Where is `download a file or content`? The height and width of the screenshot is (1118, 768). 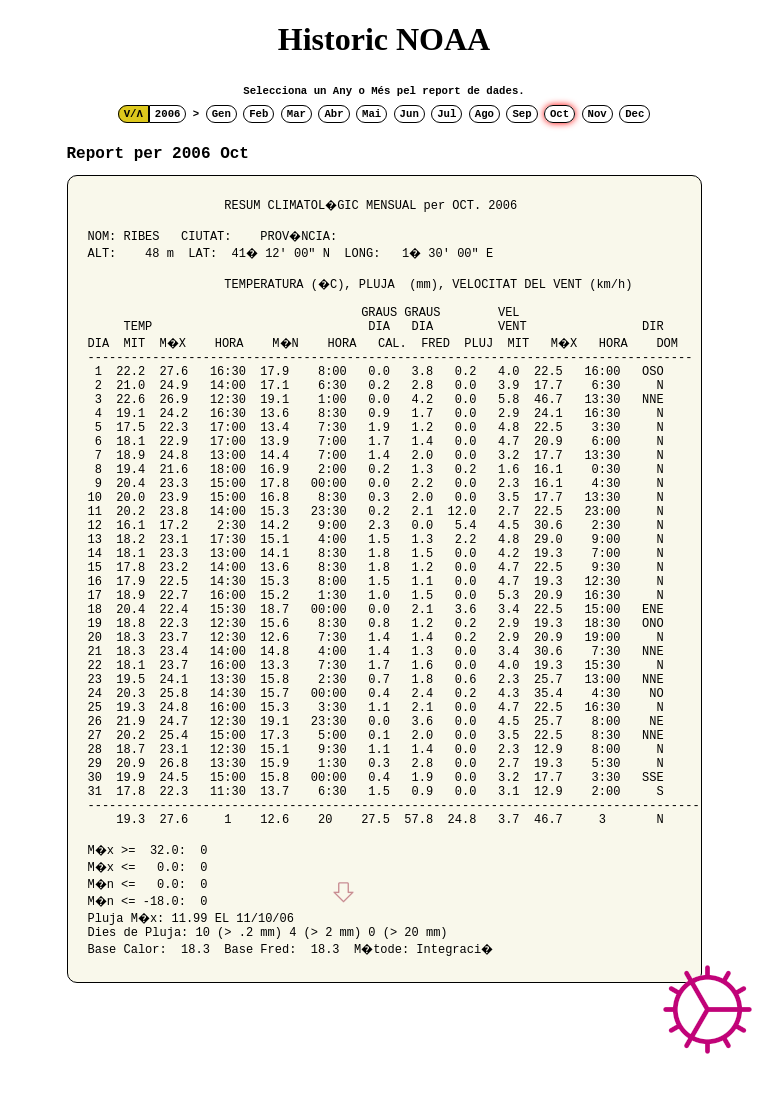
download a file or content is located at coordinates (343, 891).